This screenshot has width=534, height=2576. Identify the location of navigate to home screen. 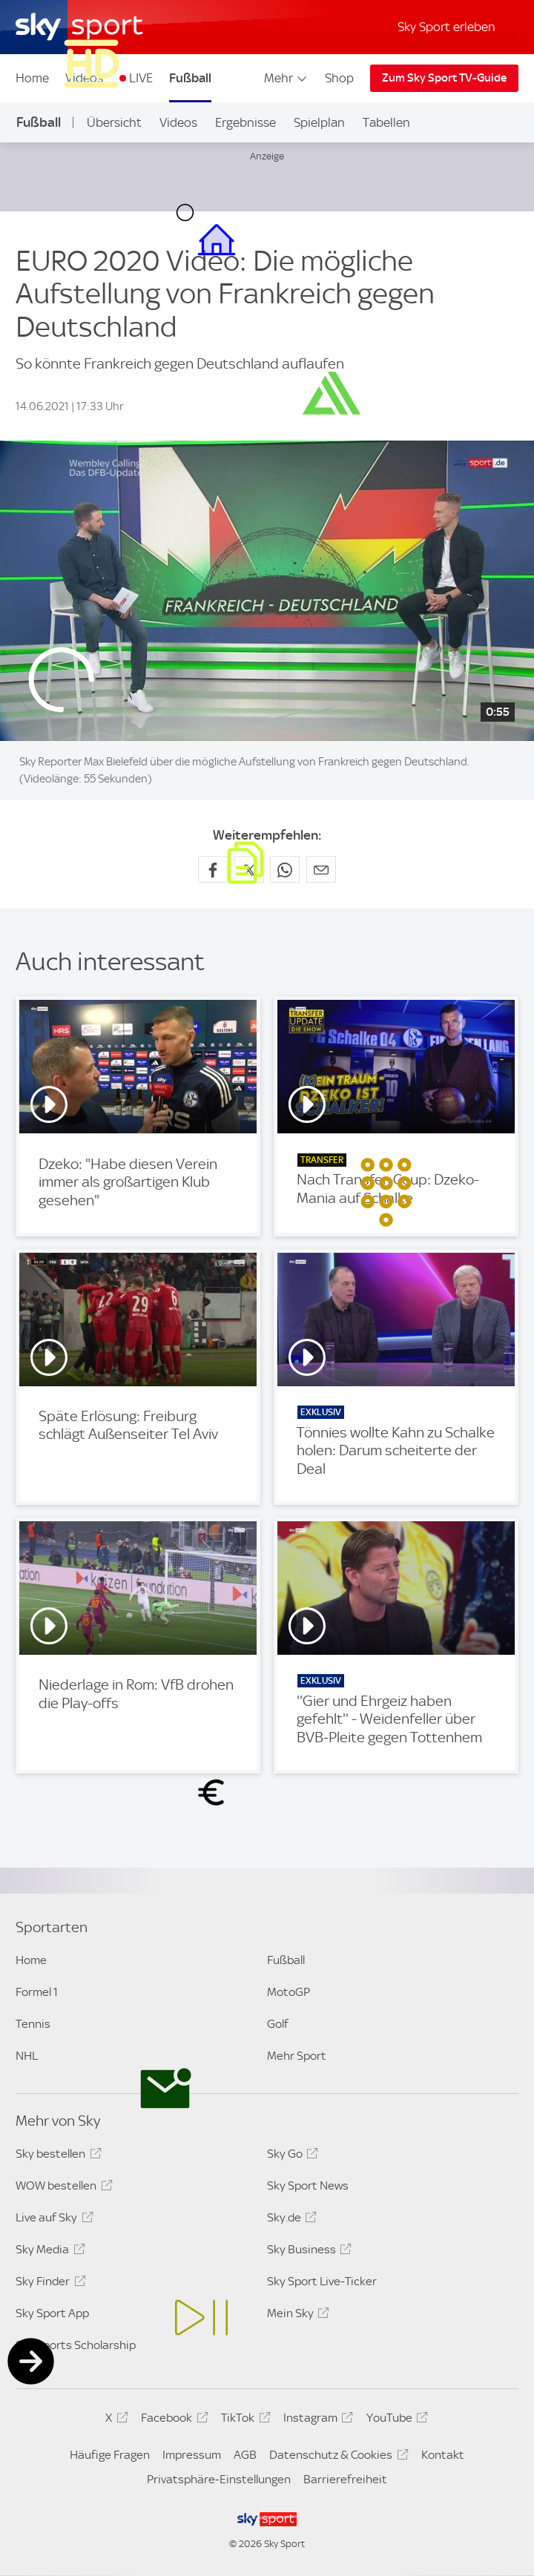
(217, 240).